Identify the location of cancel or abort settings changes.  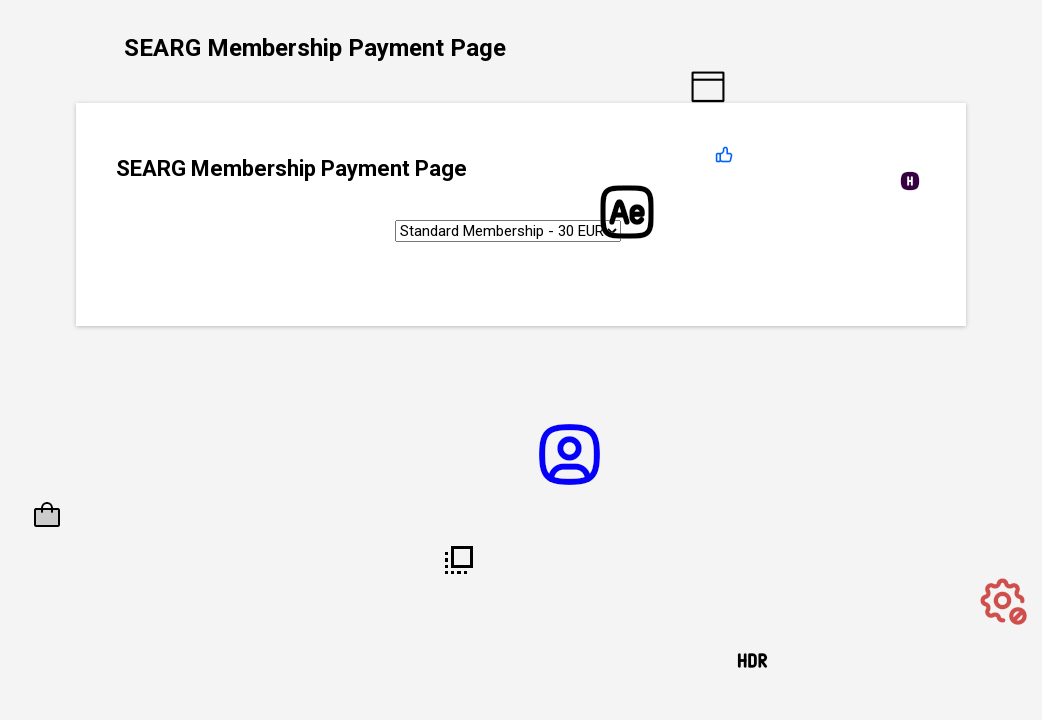
(1002, 600).